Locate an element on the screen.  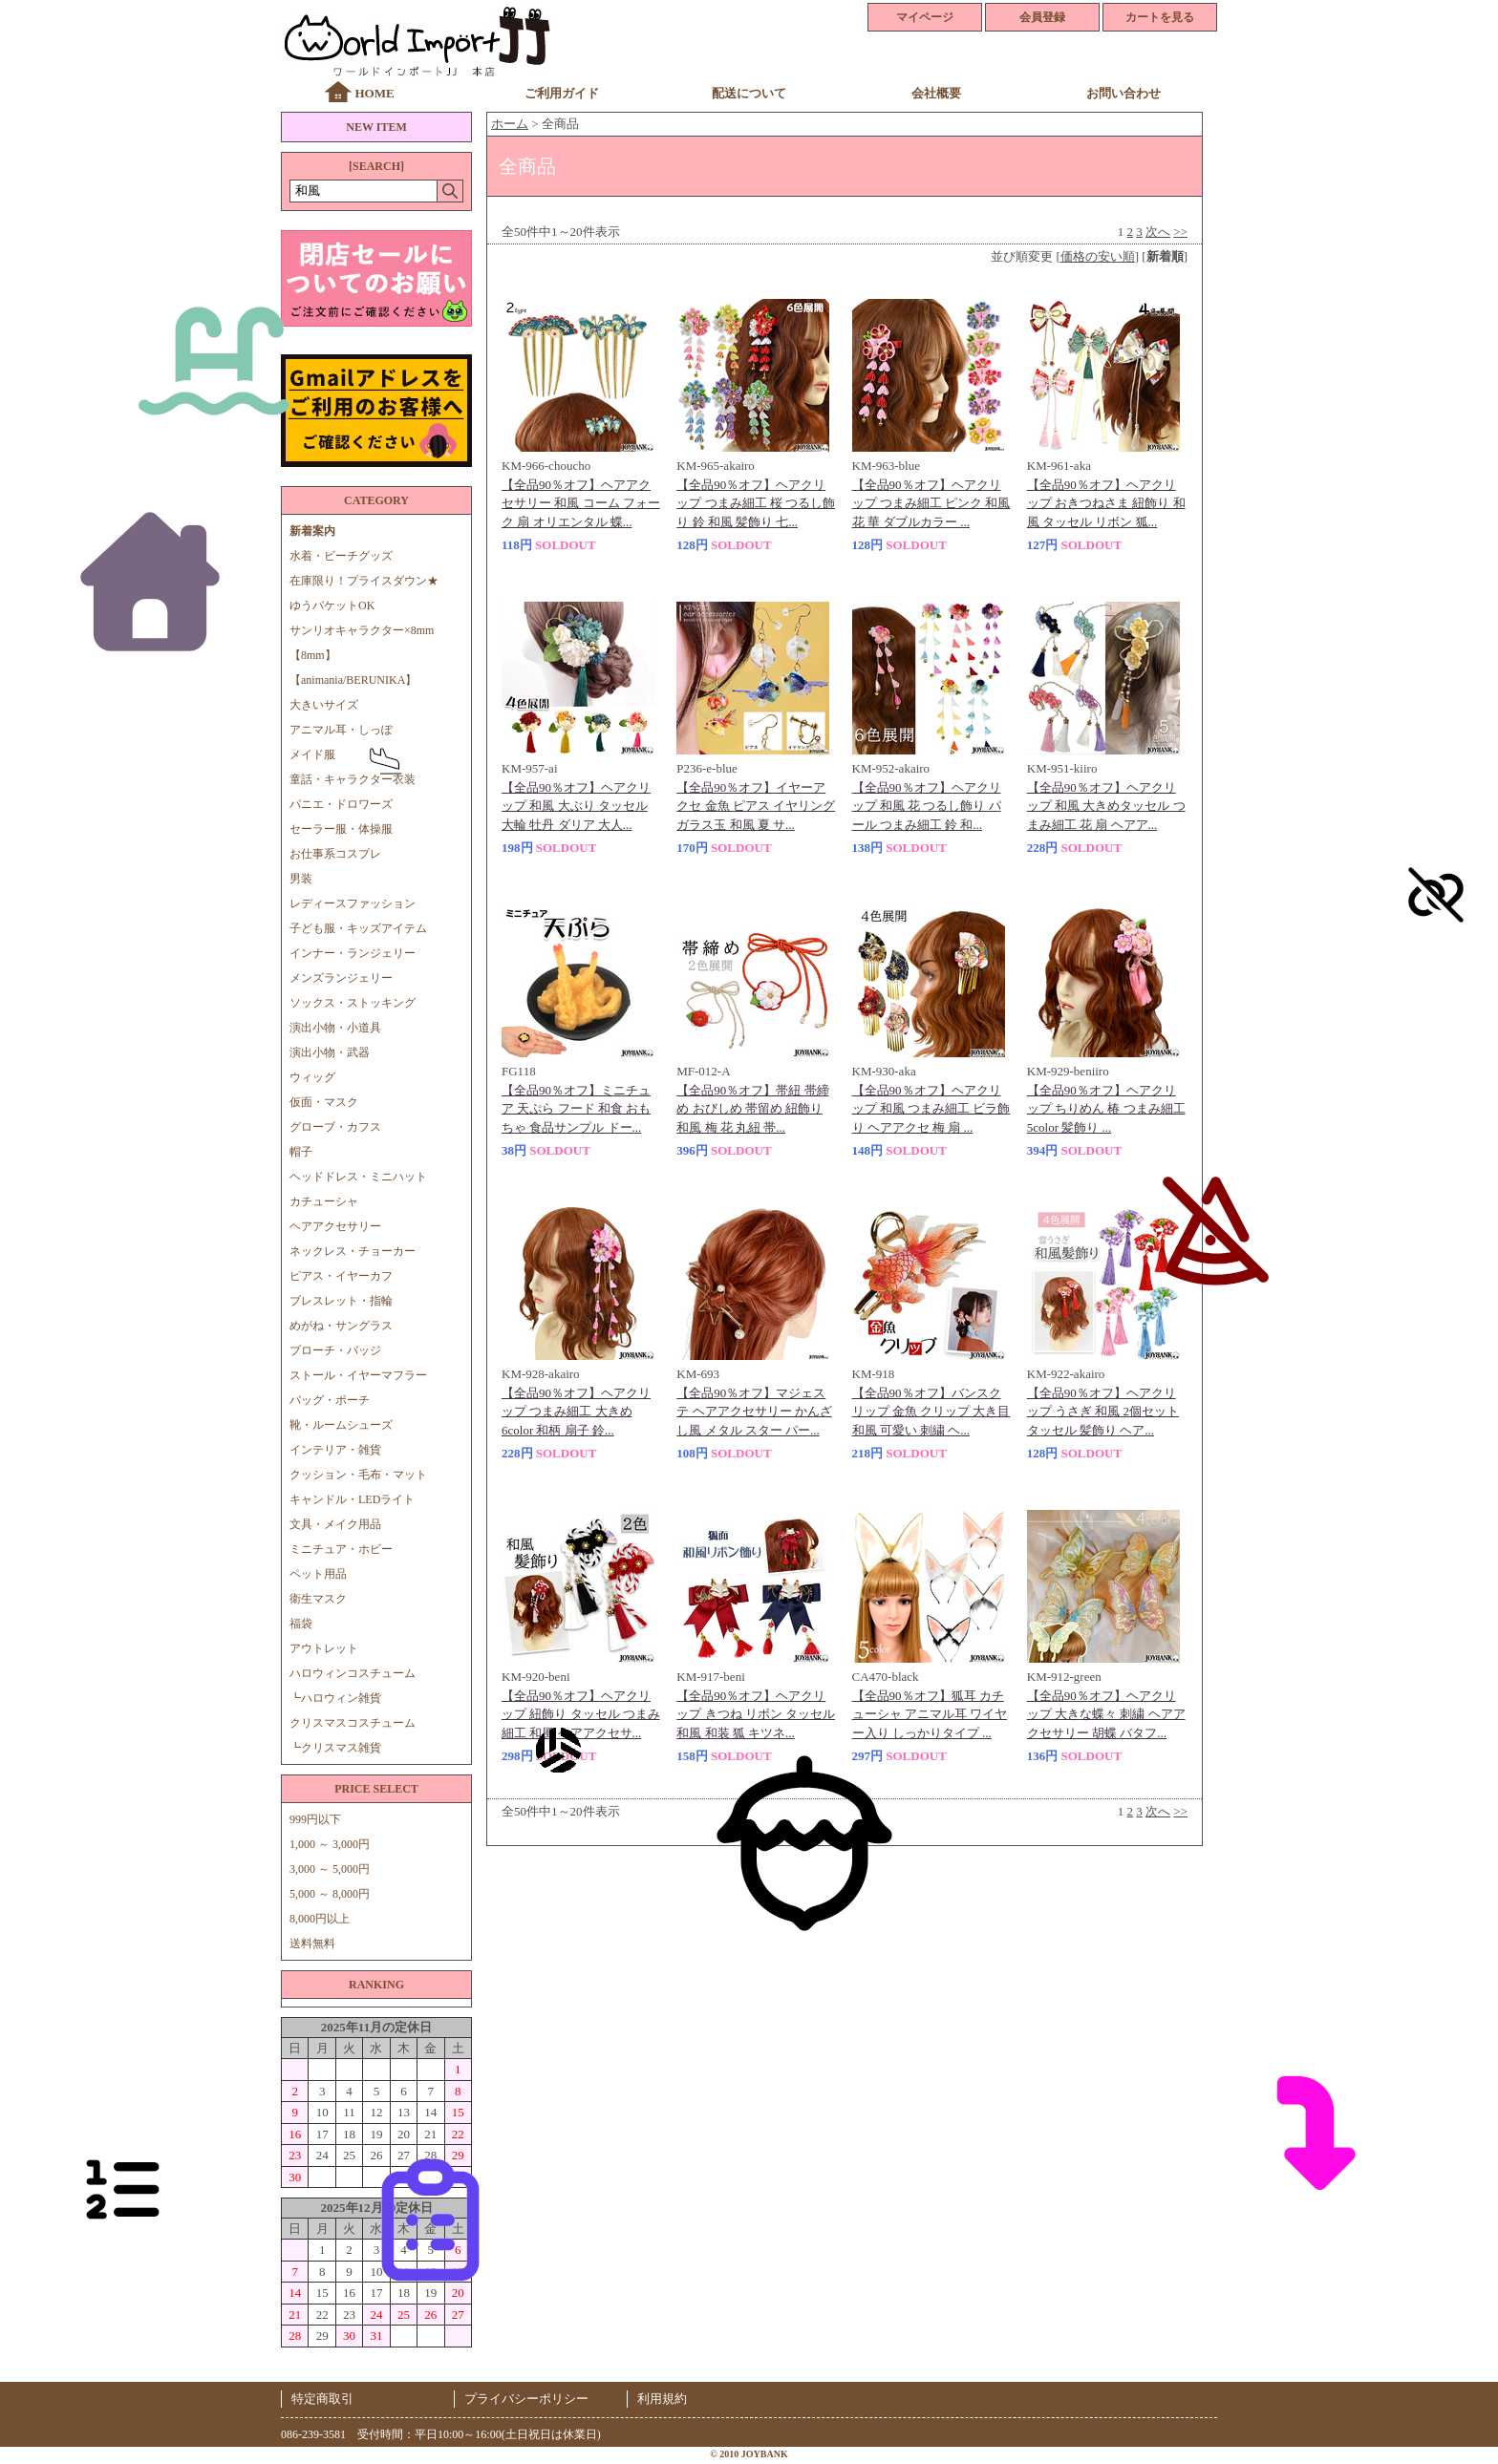
indicates flight arrival or landing status is located at coordinates (384, 761).